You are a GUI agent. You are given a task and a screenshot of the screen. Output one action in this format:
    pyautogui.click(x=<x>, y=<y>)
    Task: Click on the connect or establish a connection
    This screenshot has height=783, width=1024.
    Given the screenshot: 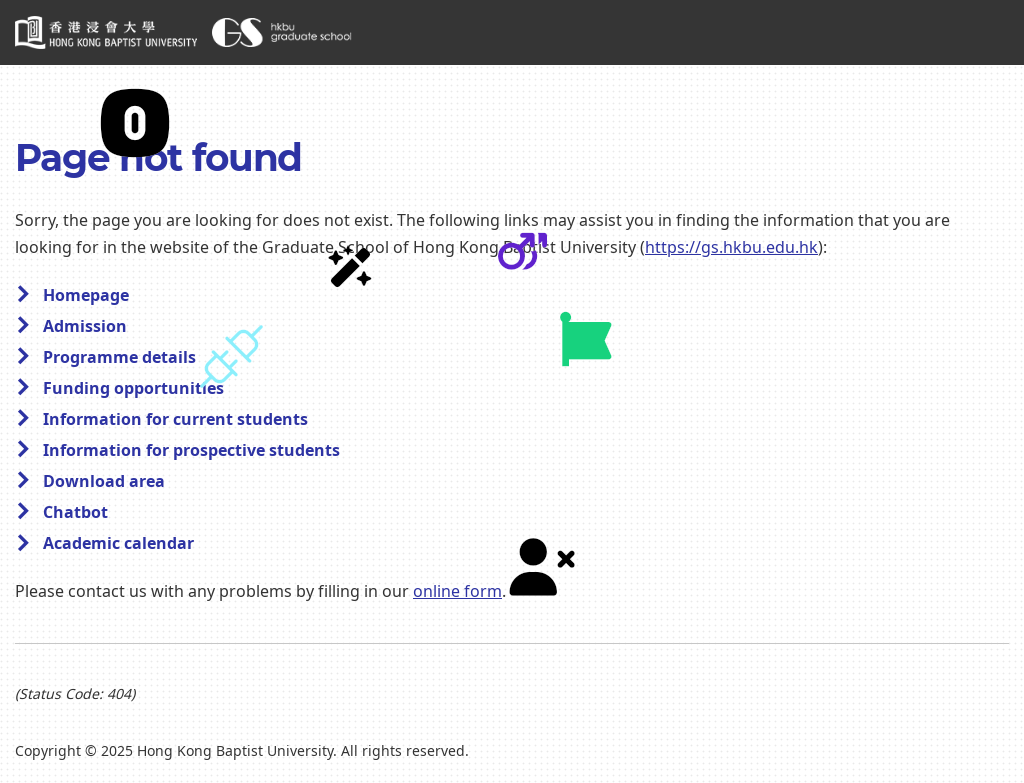 What is the action you would take?
    pyautogui.click(x=231, y=356)
    